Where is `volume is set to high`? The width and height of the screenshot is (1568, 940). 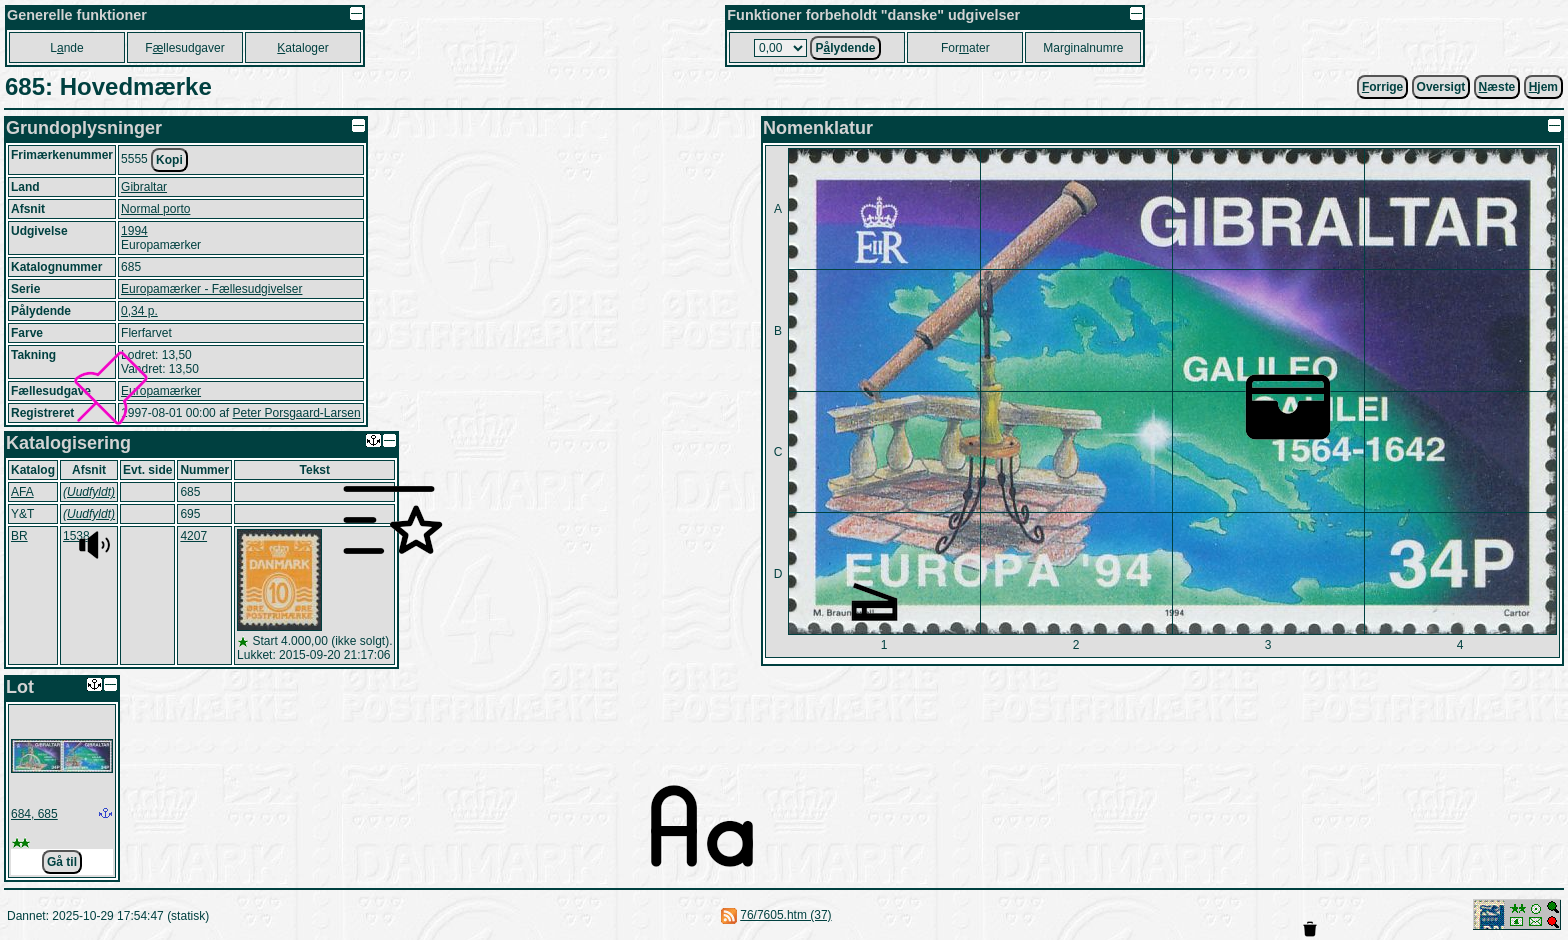
volume is set to high is located at coordinates (94, 545).